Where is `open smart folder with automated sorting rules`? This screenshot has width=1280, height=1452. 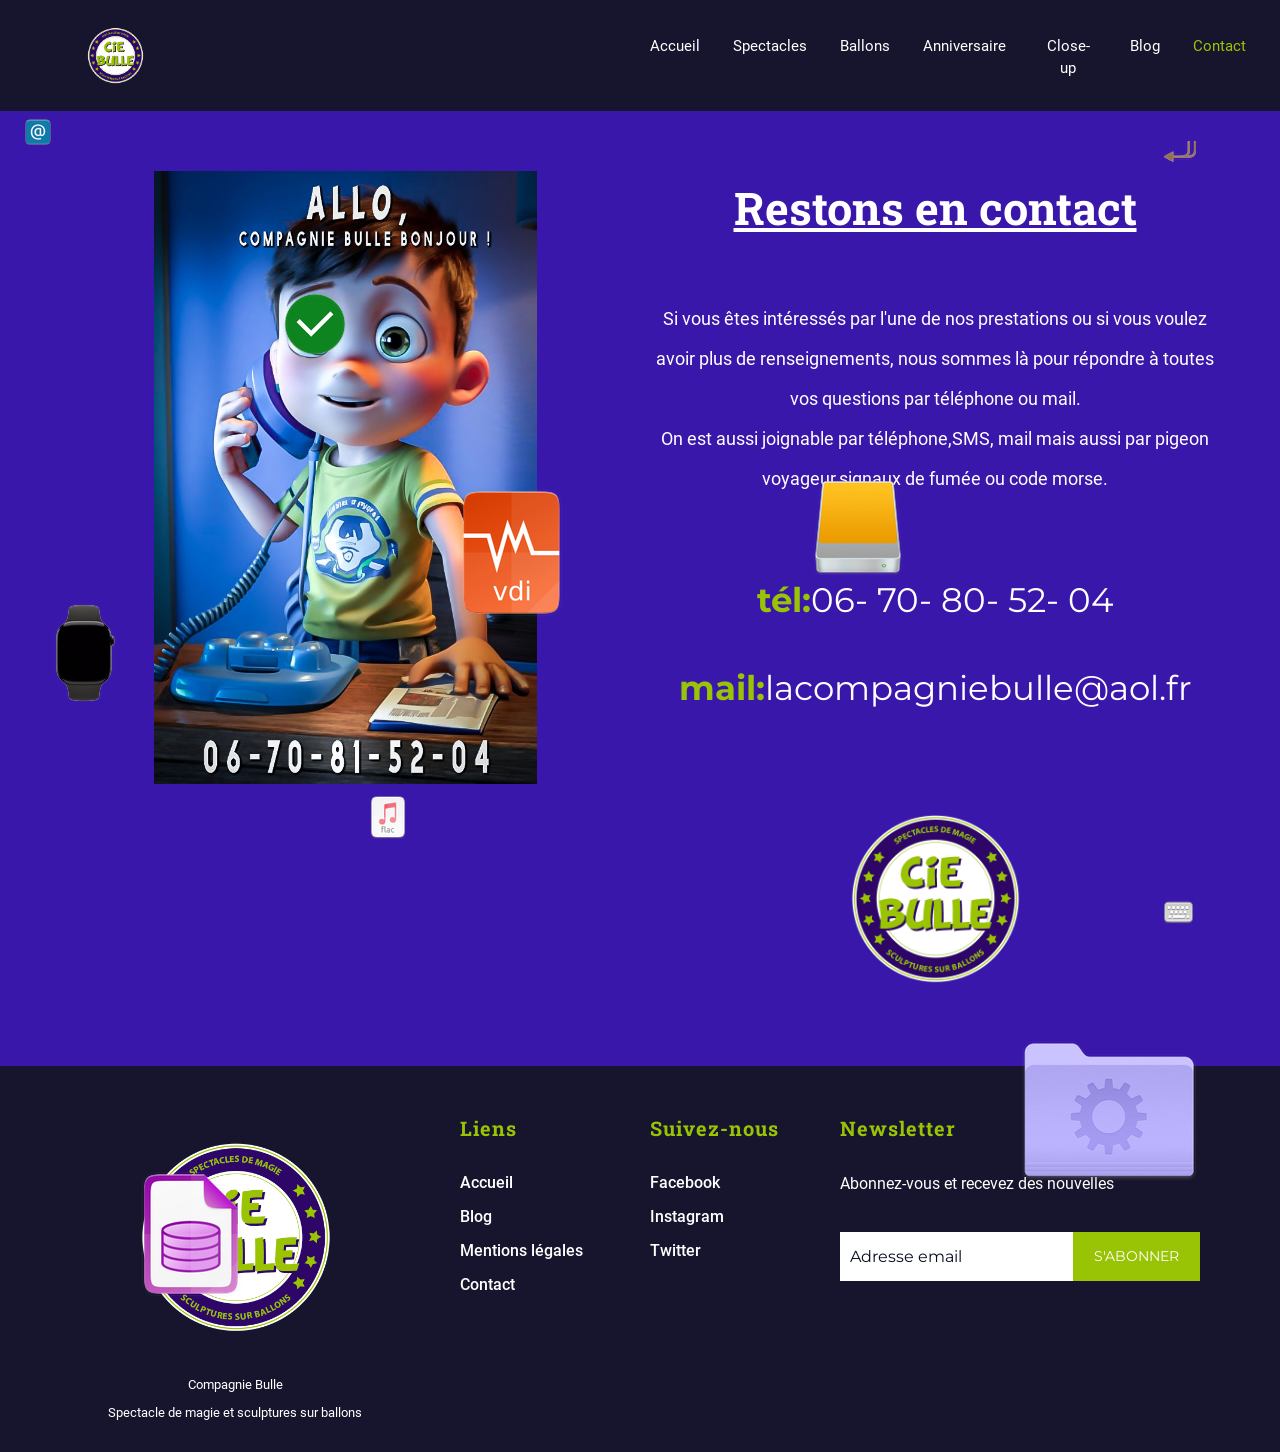 open smart folder with automated sorting rules is located at coordinates (1109, 1110).